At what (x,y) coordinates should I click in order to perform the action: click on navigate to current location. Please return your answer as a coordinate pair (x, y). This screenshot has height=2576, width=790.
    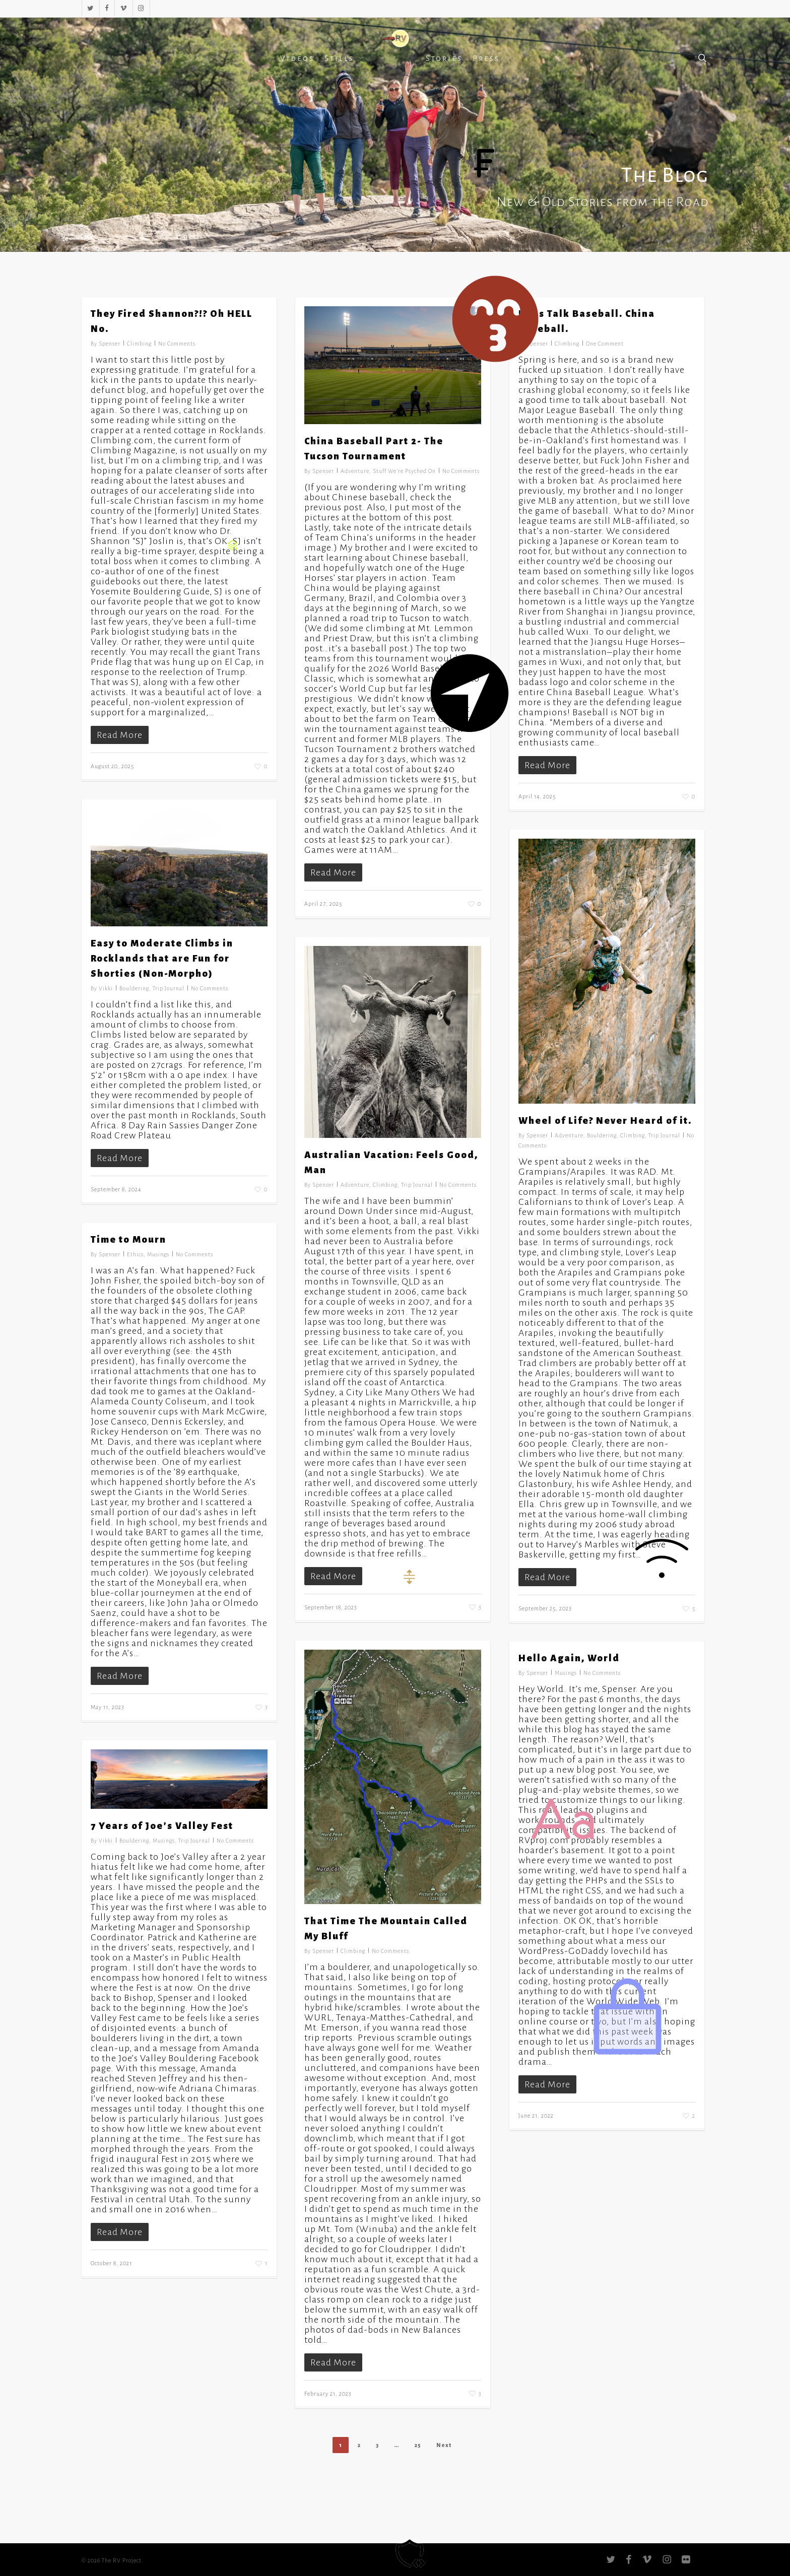
    Looking at the image, I should click on (470, 693).